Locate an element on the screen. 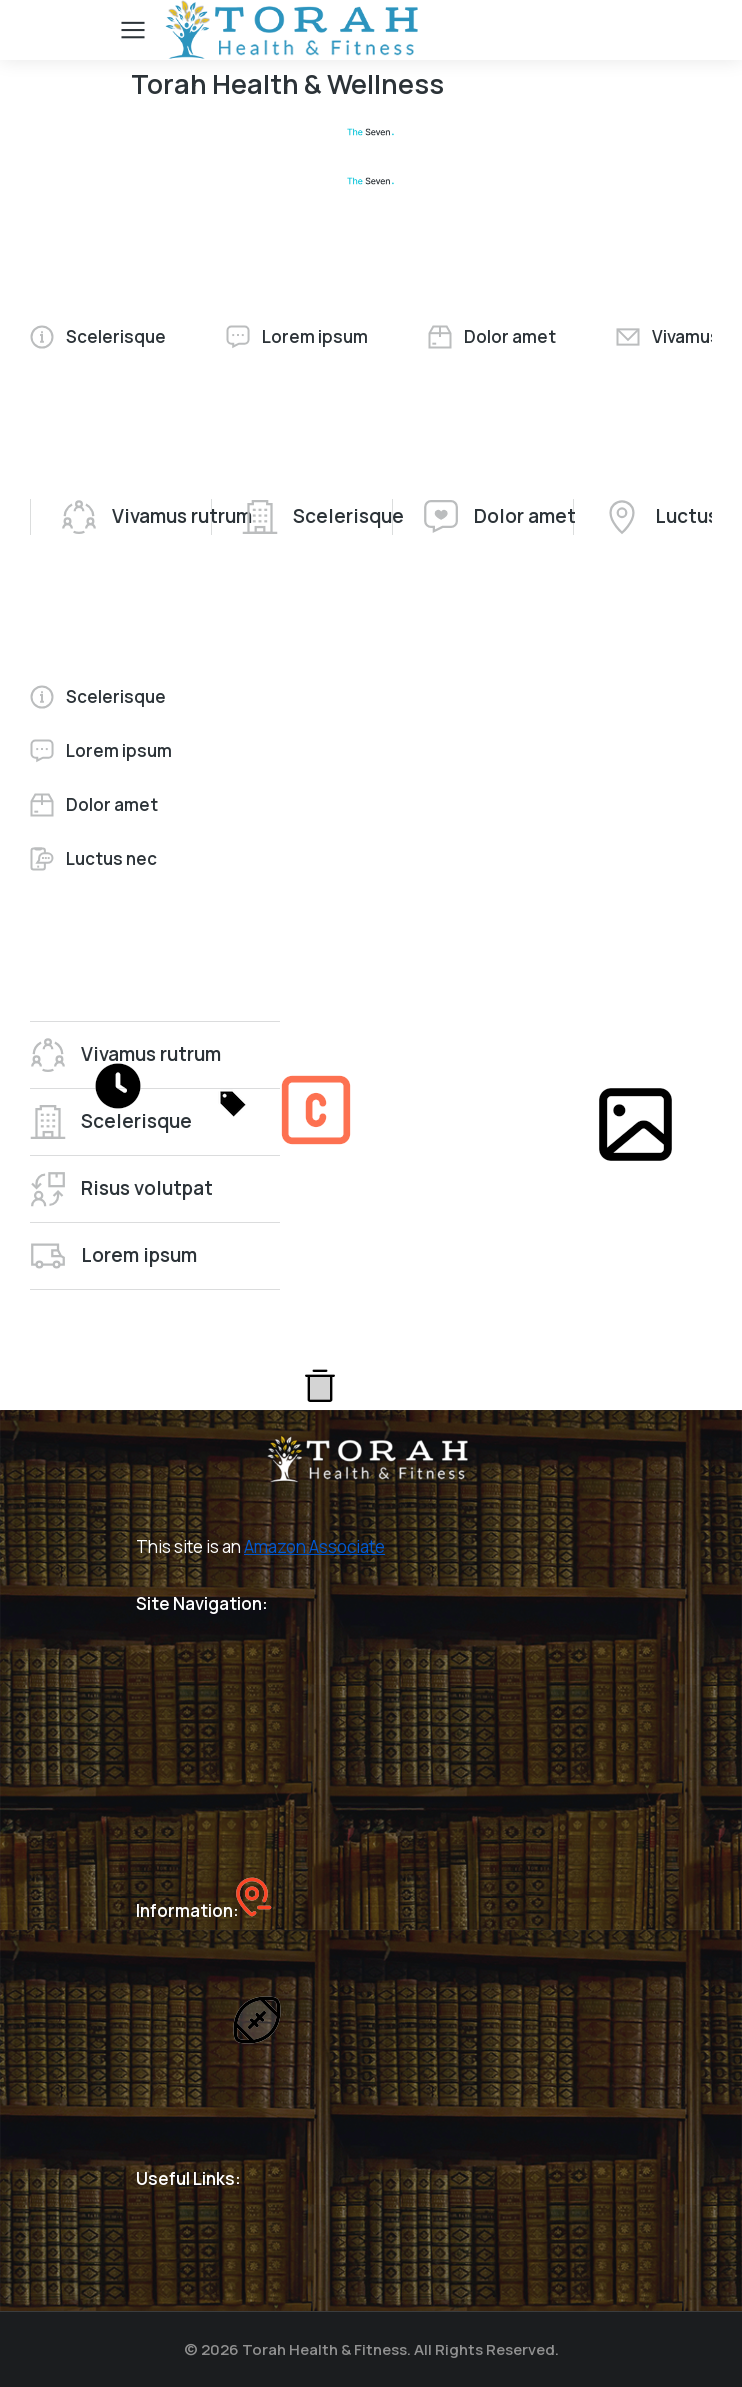 Image resolution: width=742 pixels, height=2387 pixels. view image or photo is located at coordinates (635, 1124).